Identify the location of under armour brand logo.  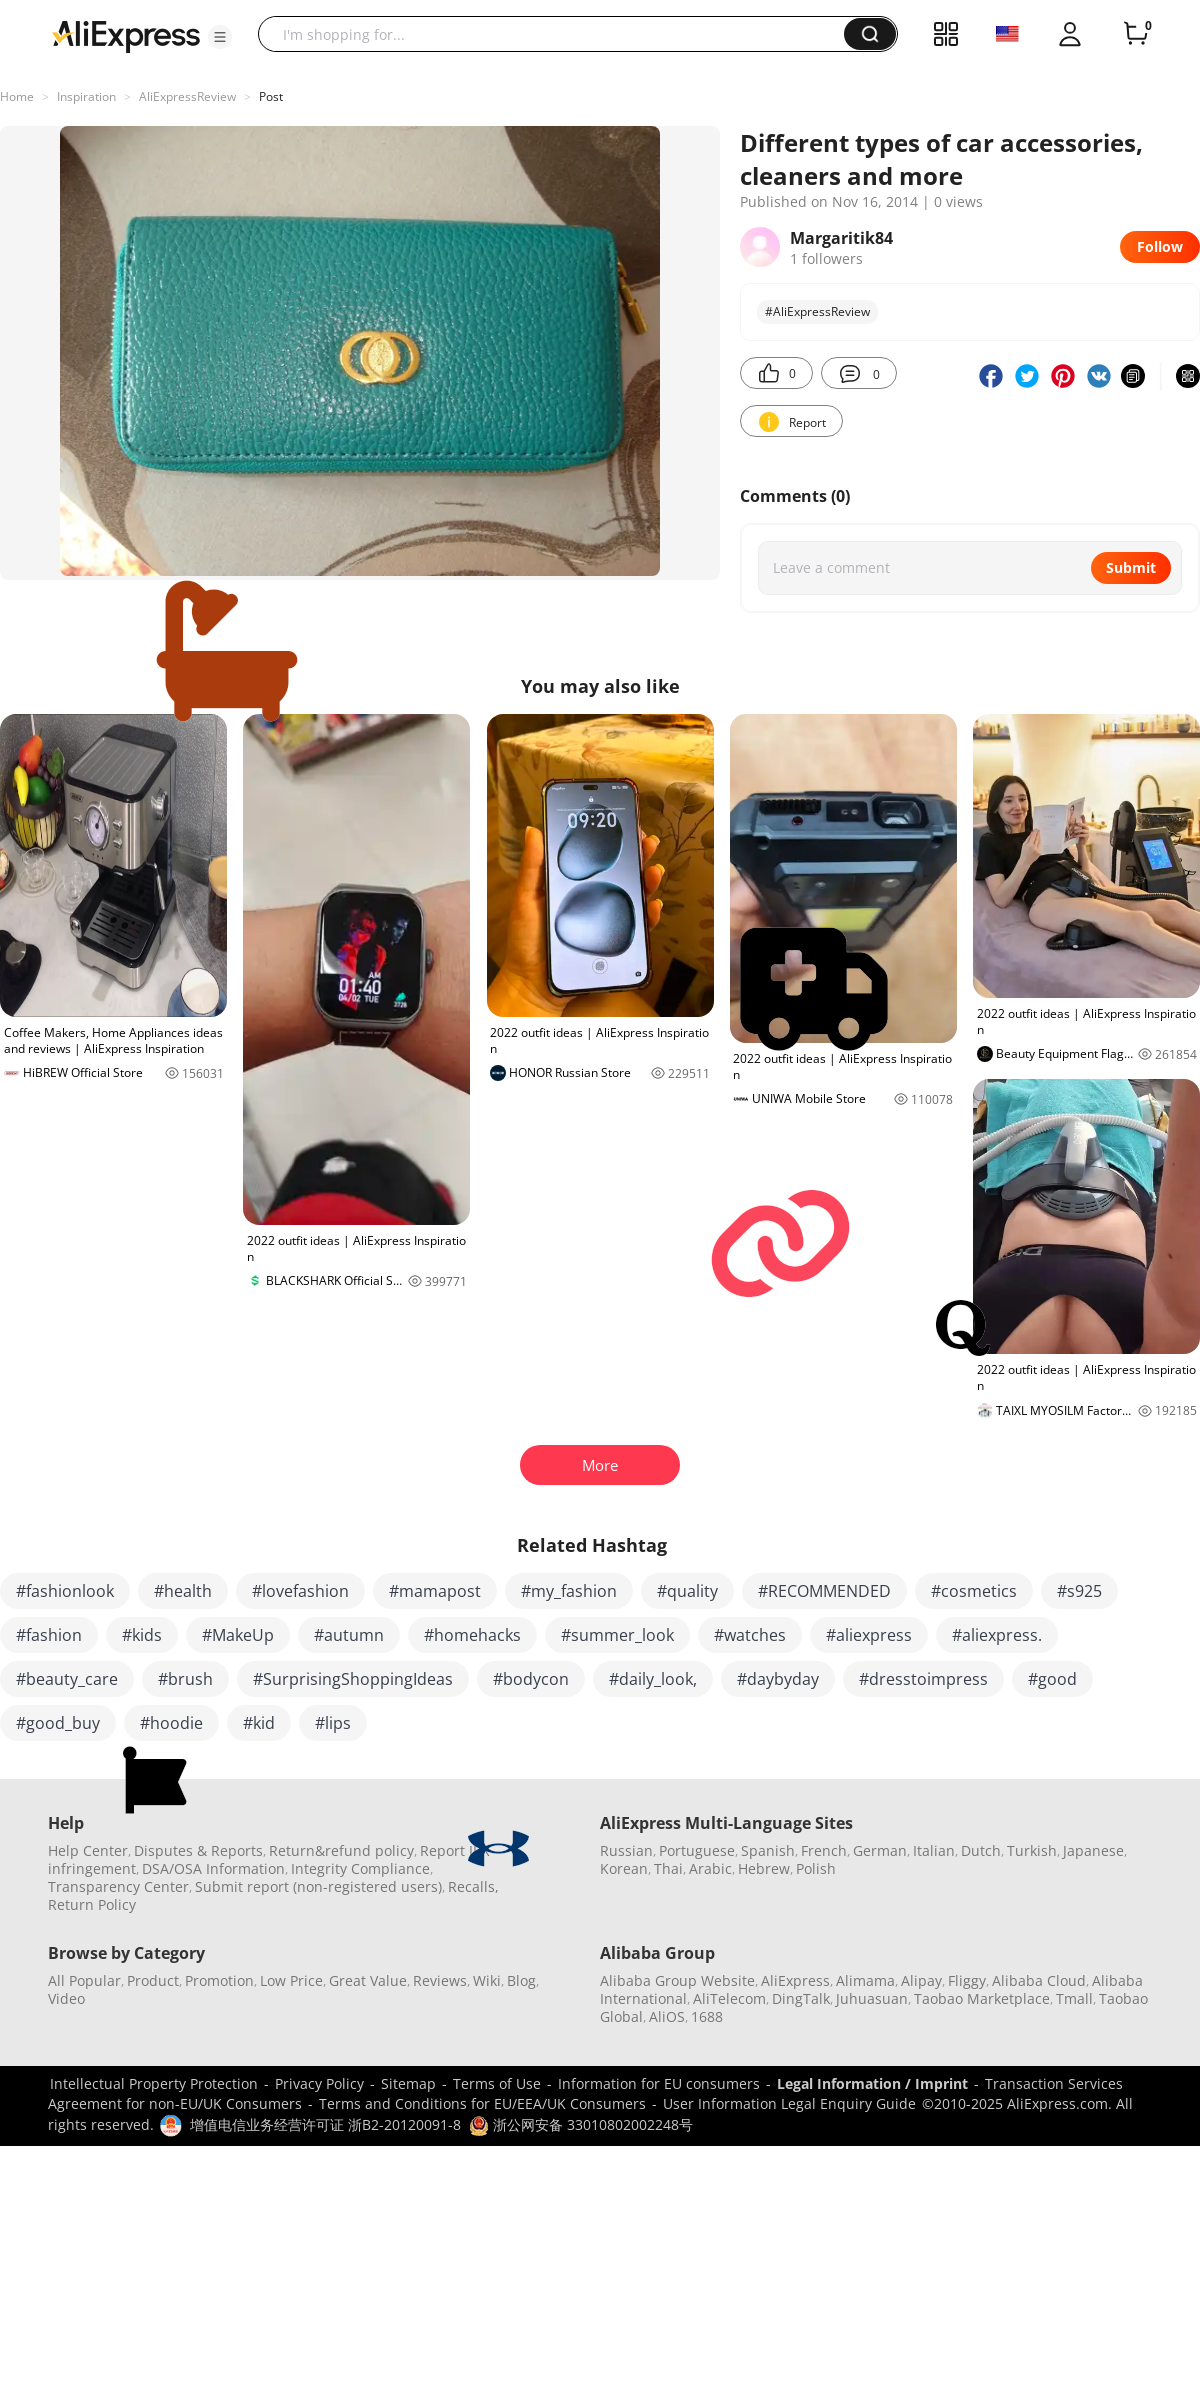
(498, 1848).